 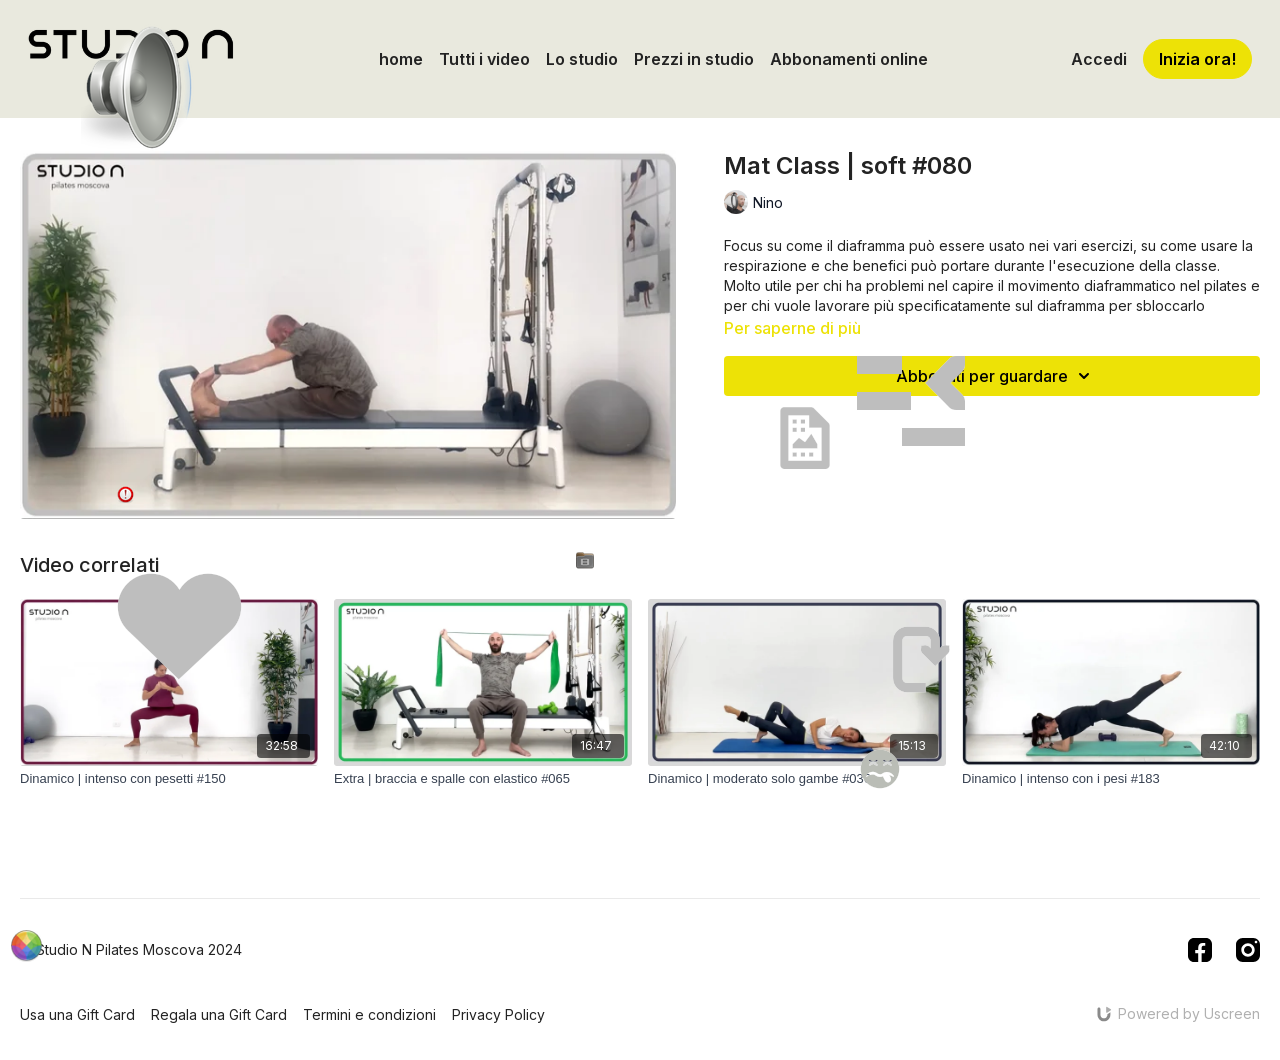 I want to click on decrease text indentation, so click(x=911, y=401).